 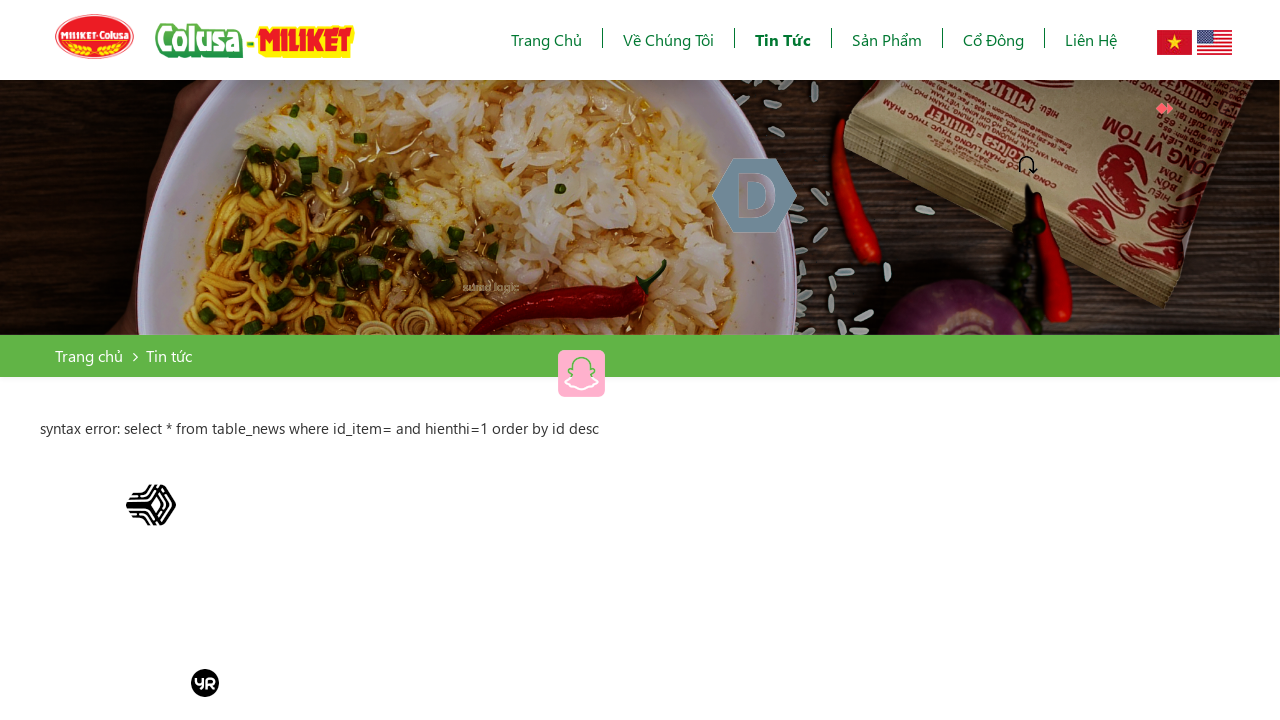 What do you see at coordinates (754, 195) in the screenshot?
I see `link to devpost profile or portfolio` at bounding box center [754, 195].